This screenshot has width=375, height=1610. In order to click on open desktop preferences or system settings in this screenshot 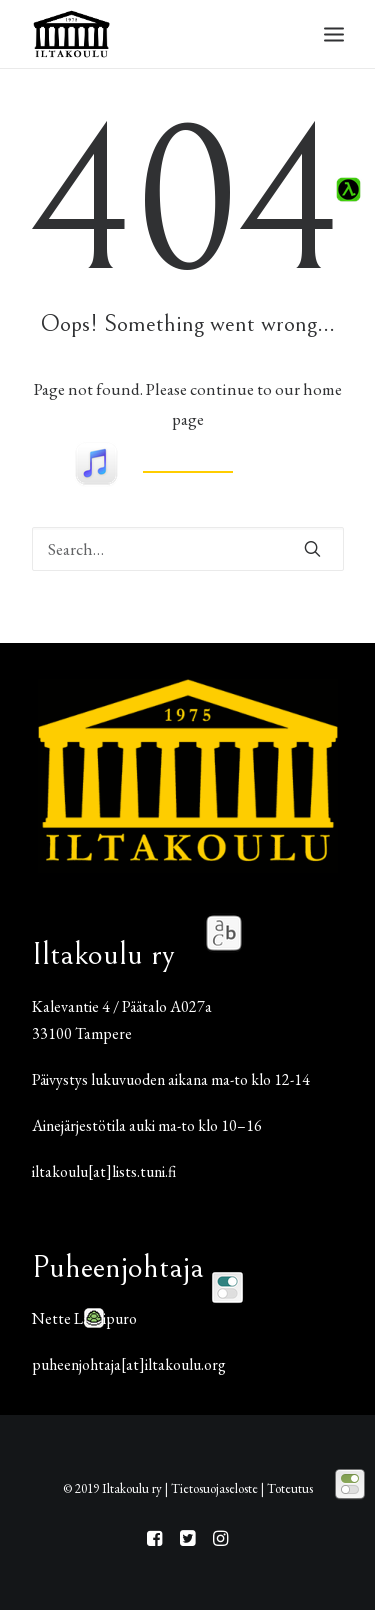, I will do `click(227, 1287)`.